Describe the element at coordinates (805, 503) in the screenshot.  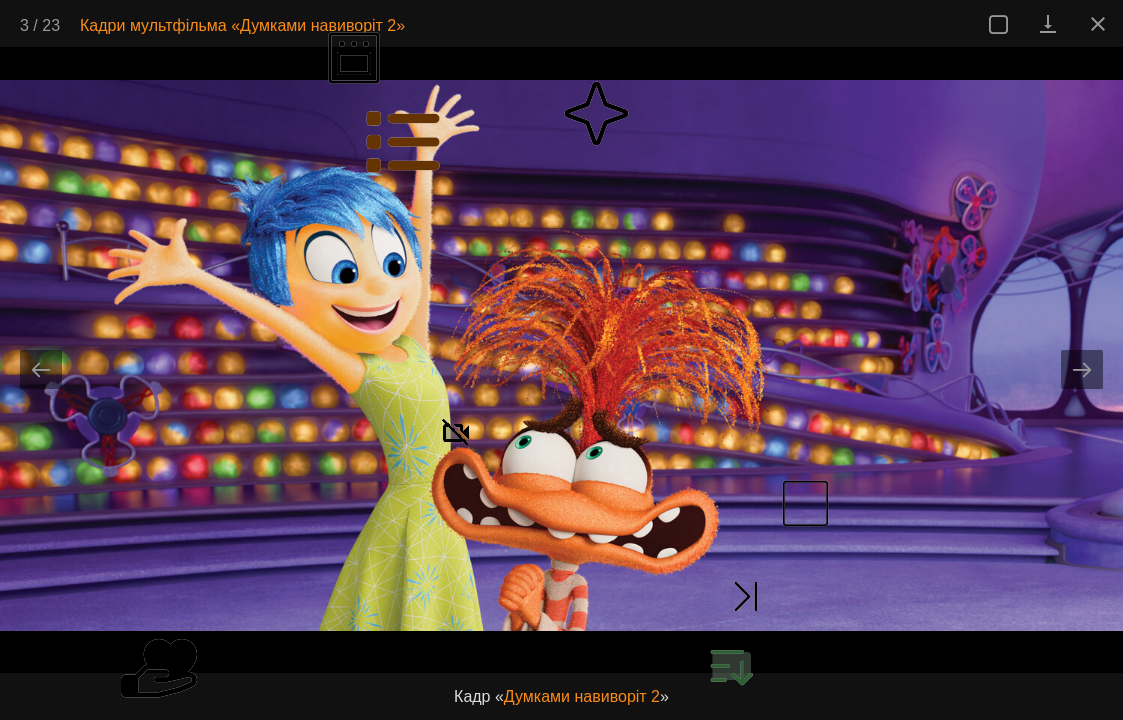
I see `stop media playback` at that location.